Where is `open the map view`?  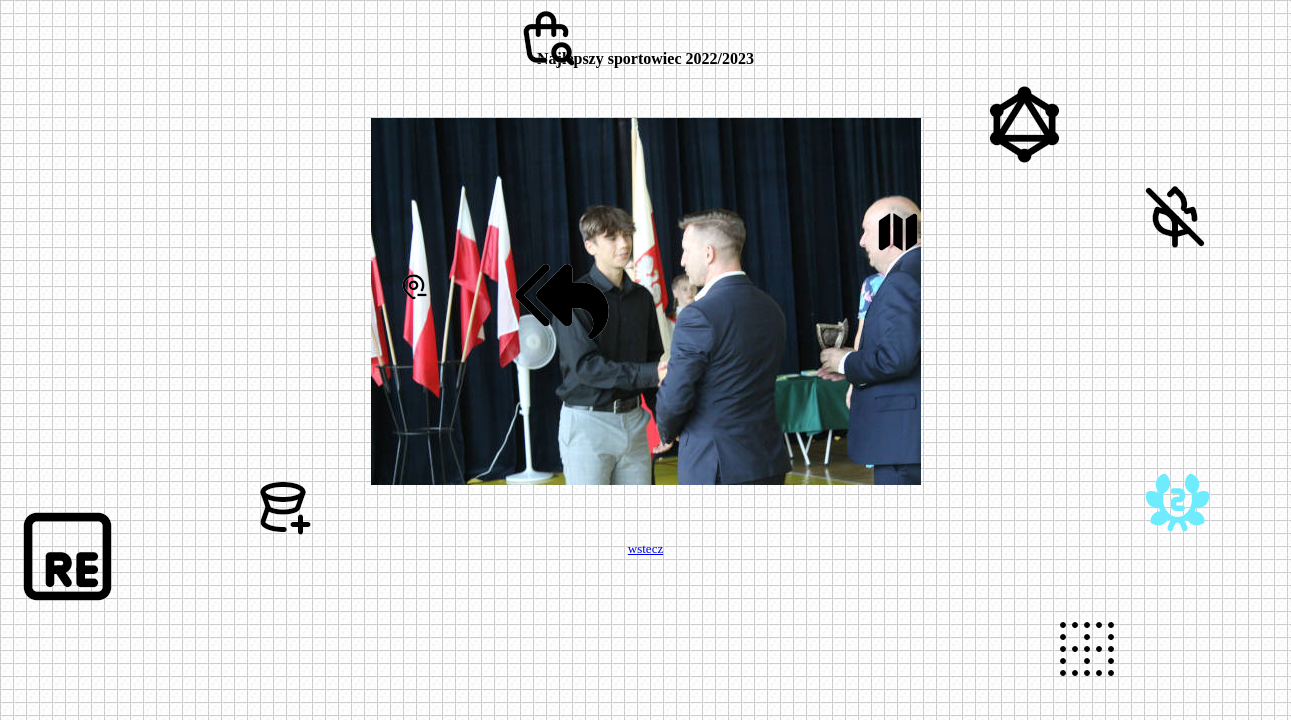
open the map view is located at coordinates (898, 232).